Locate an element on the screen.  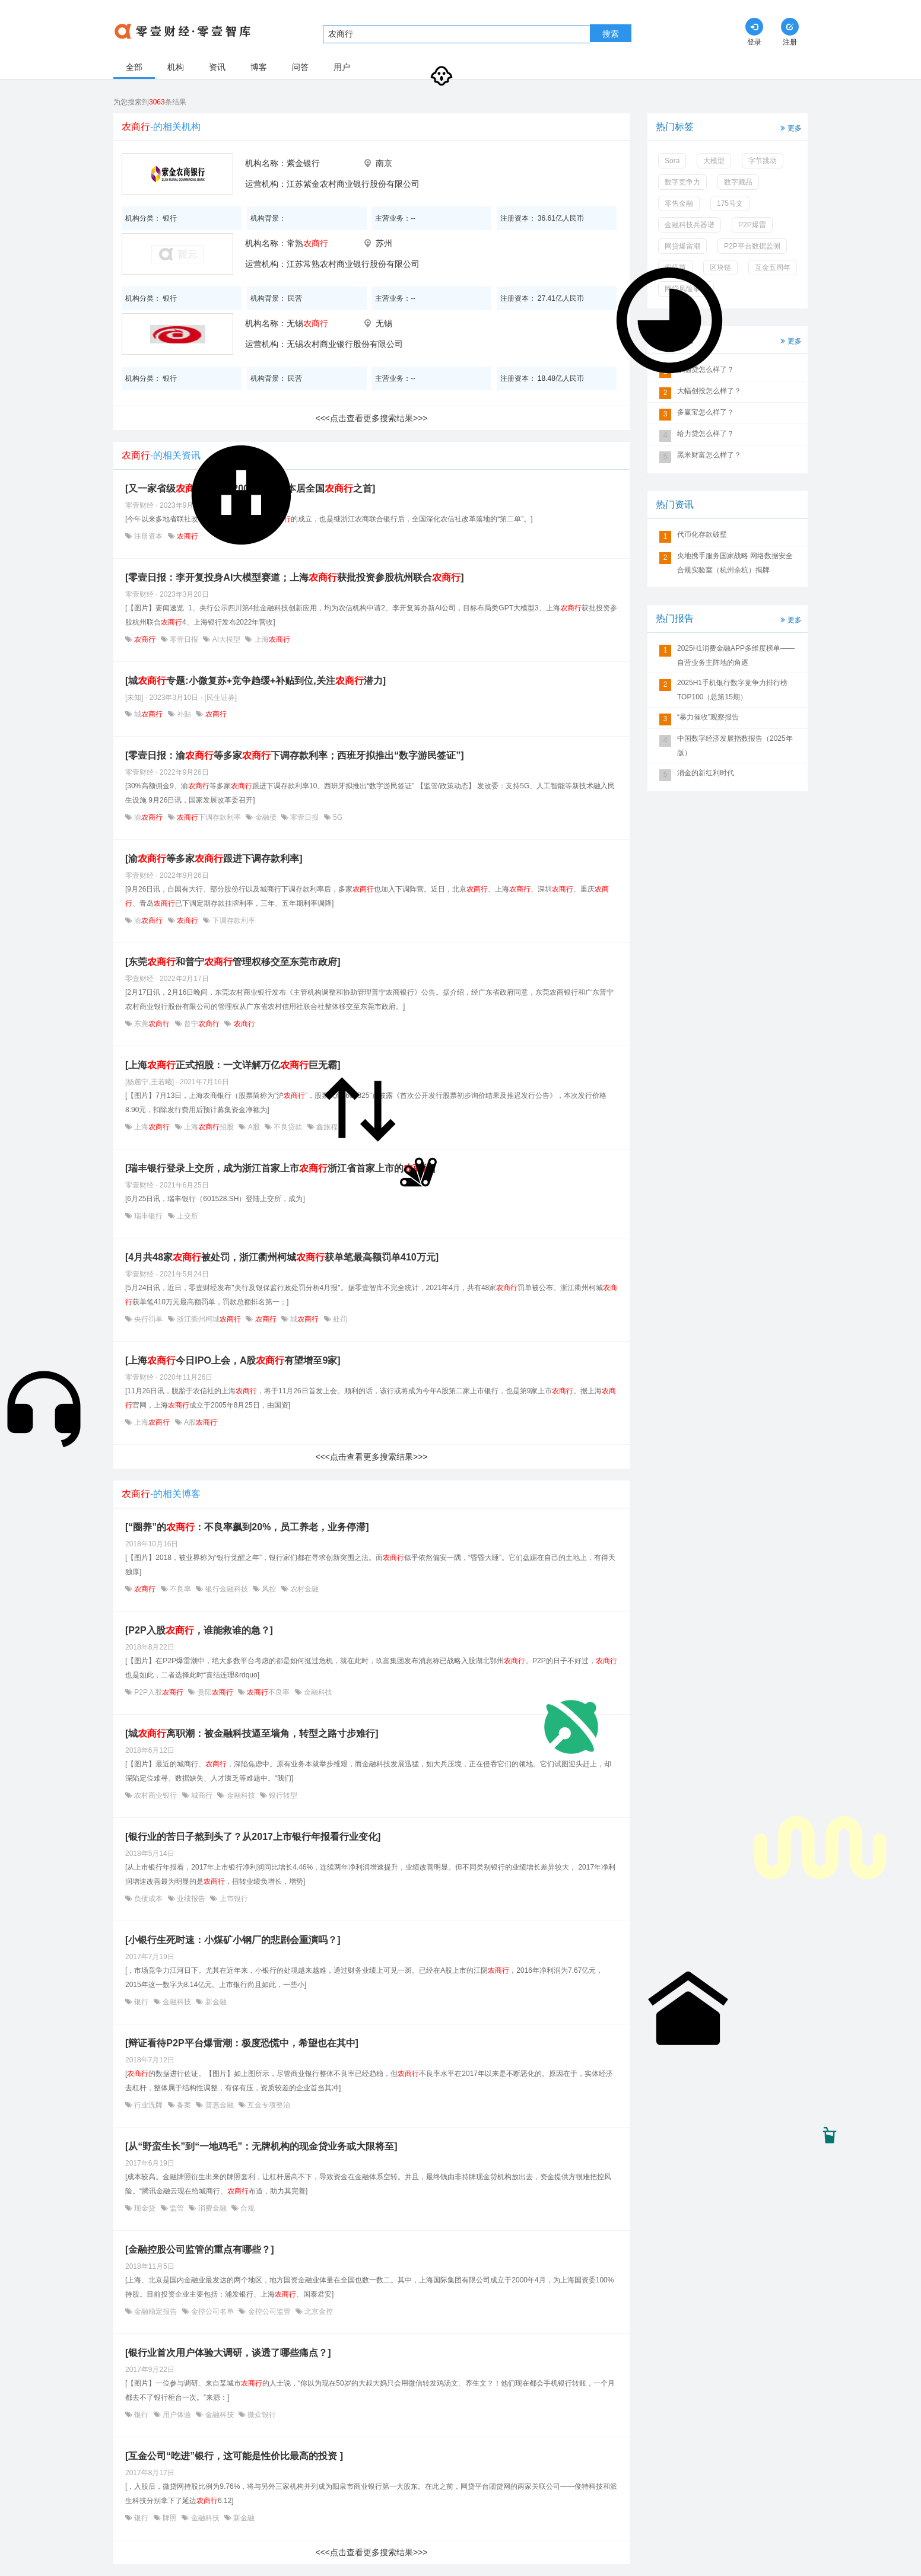
view notifications is located at coordinates (571, 1727).